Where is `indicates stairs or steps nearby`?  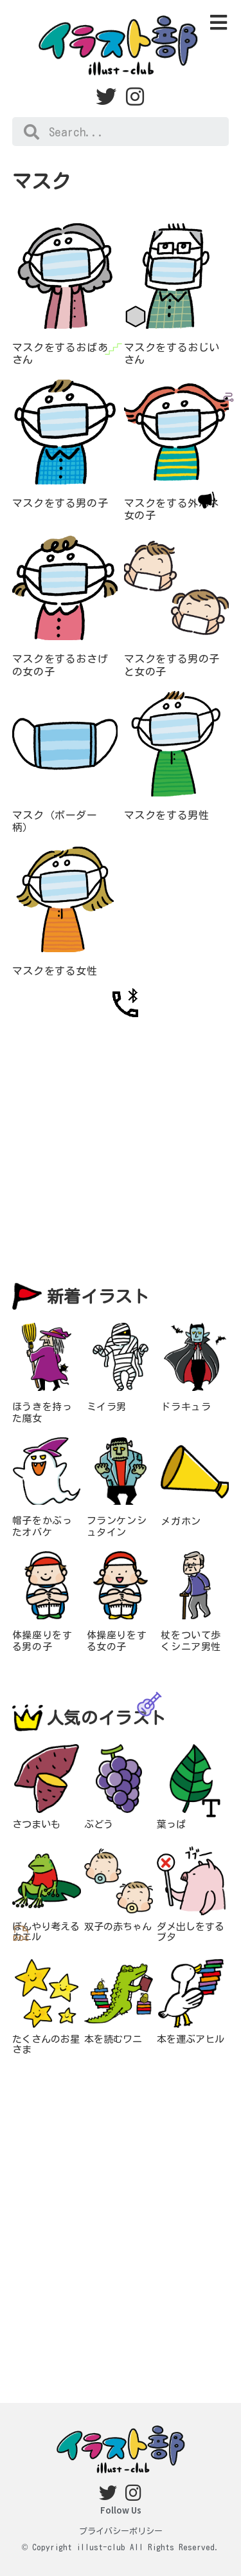
indicates stairs or steps nearby is located at coordinates (113, 349).